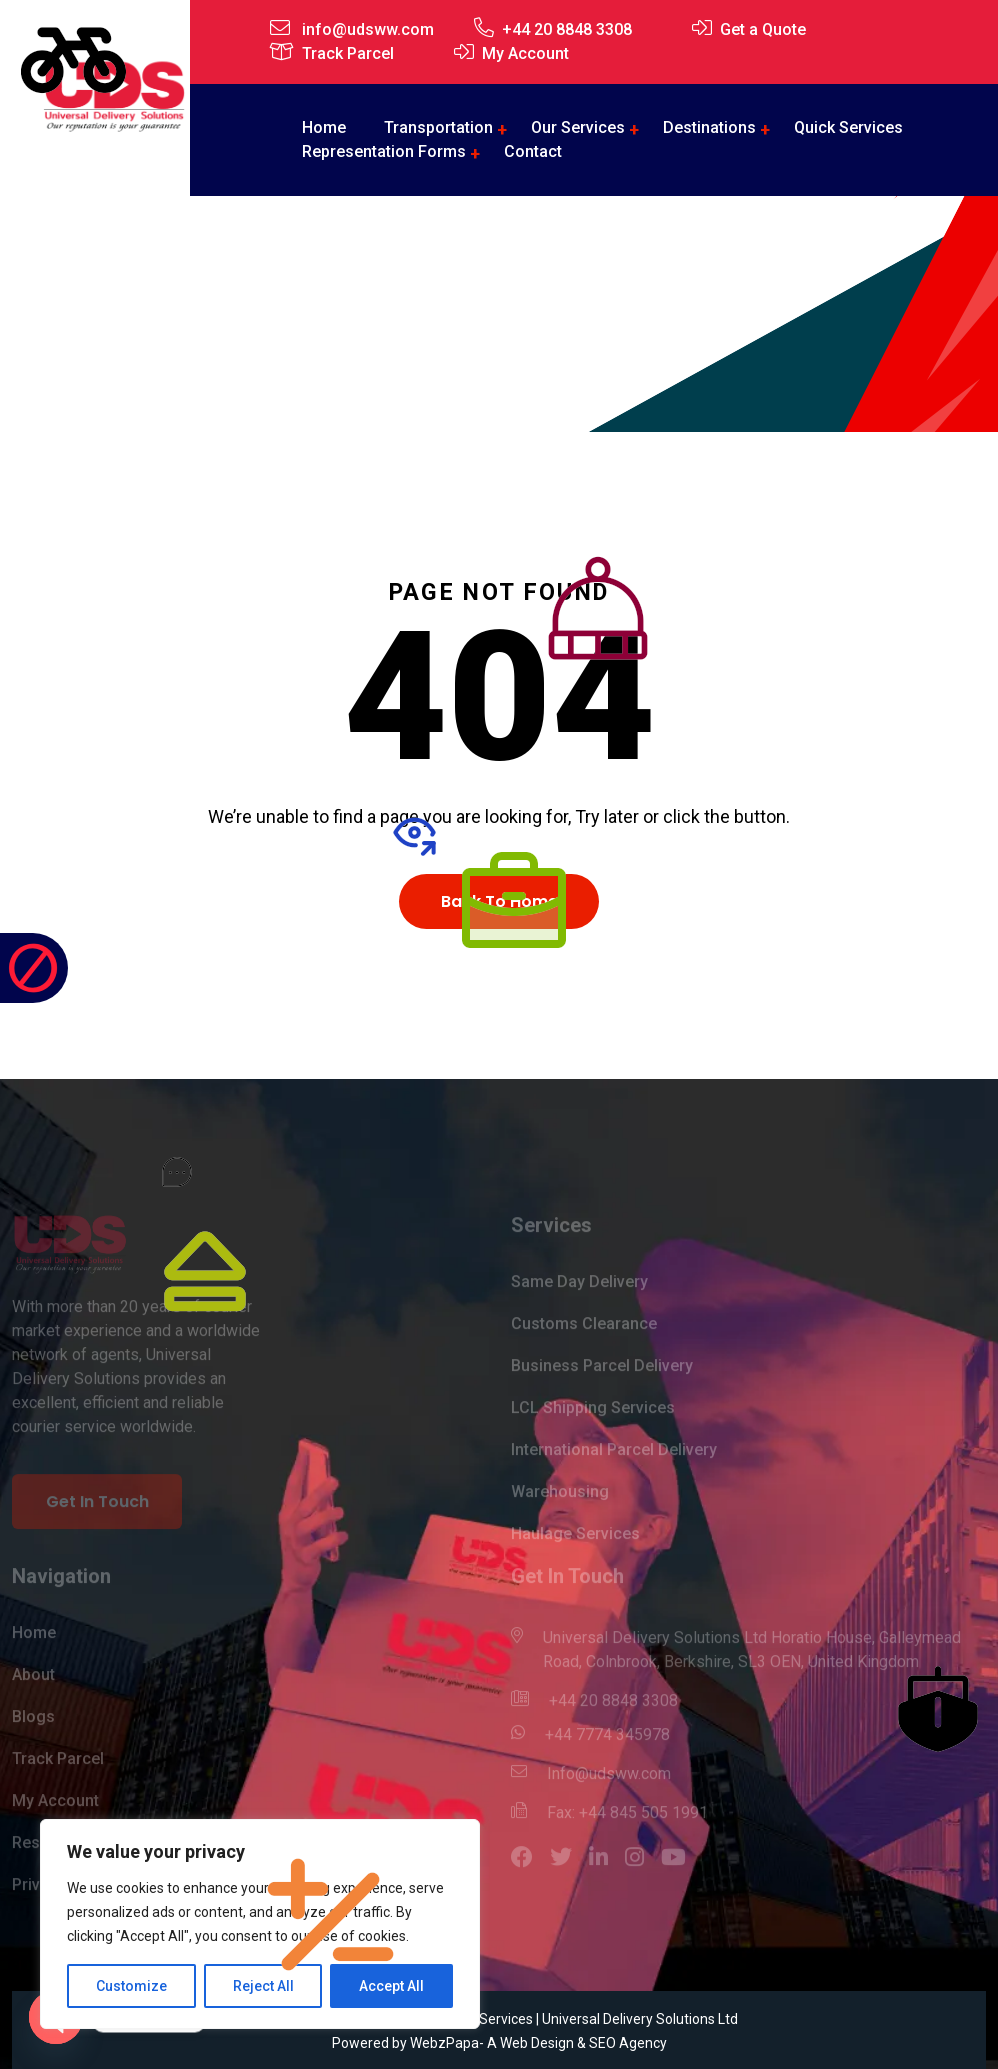  What do you see at coordinates (330, 1921) in the screenshot?
I see `toggle between adding or subtracting values` at bounding box center [330, 1921].